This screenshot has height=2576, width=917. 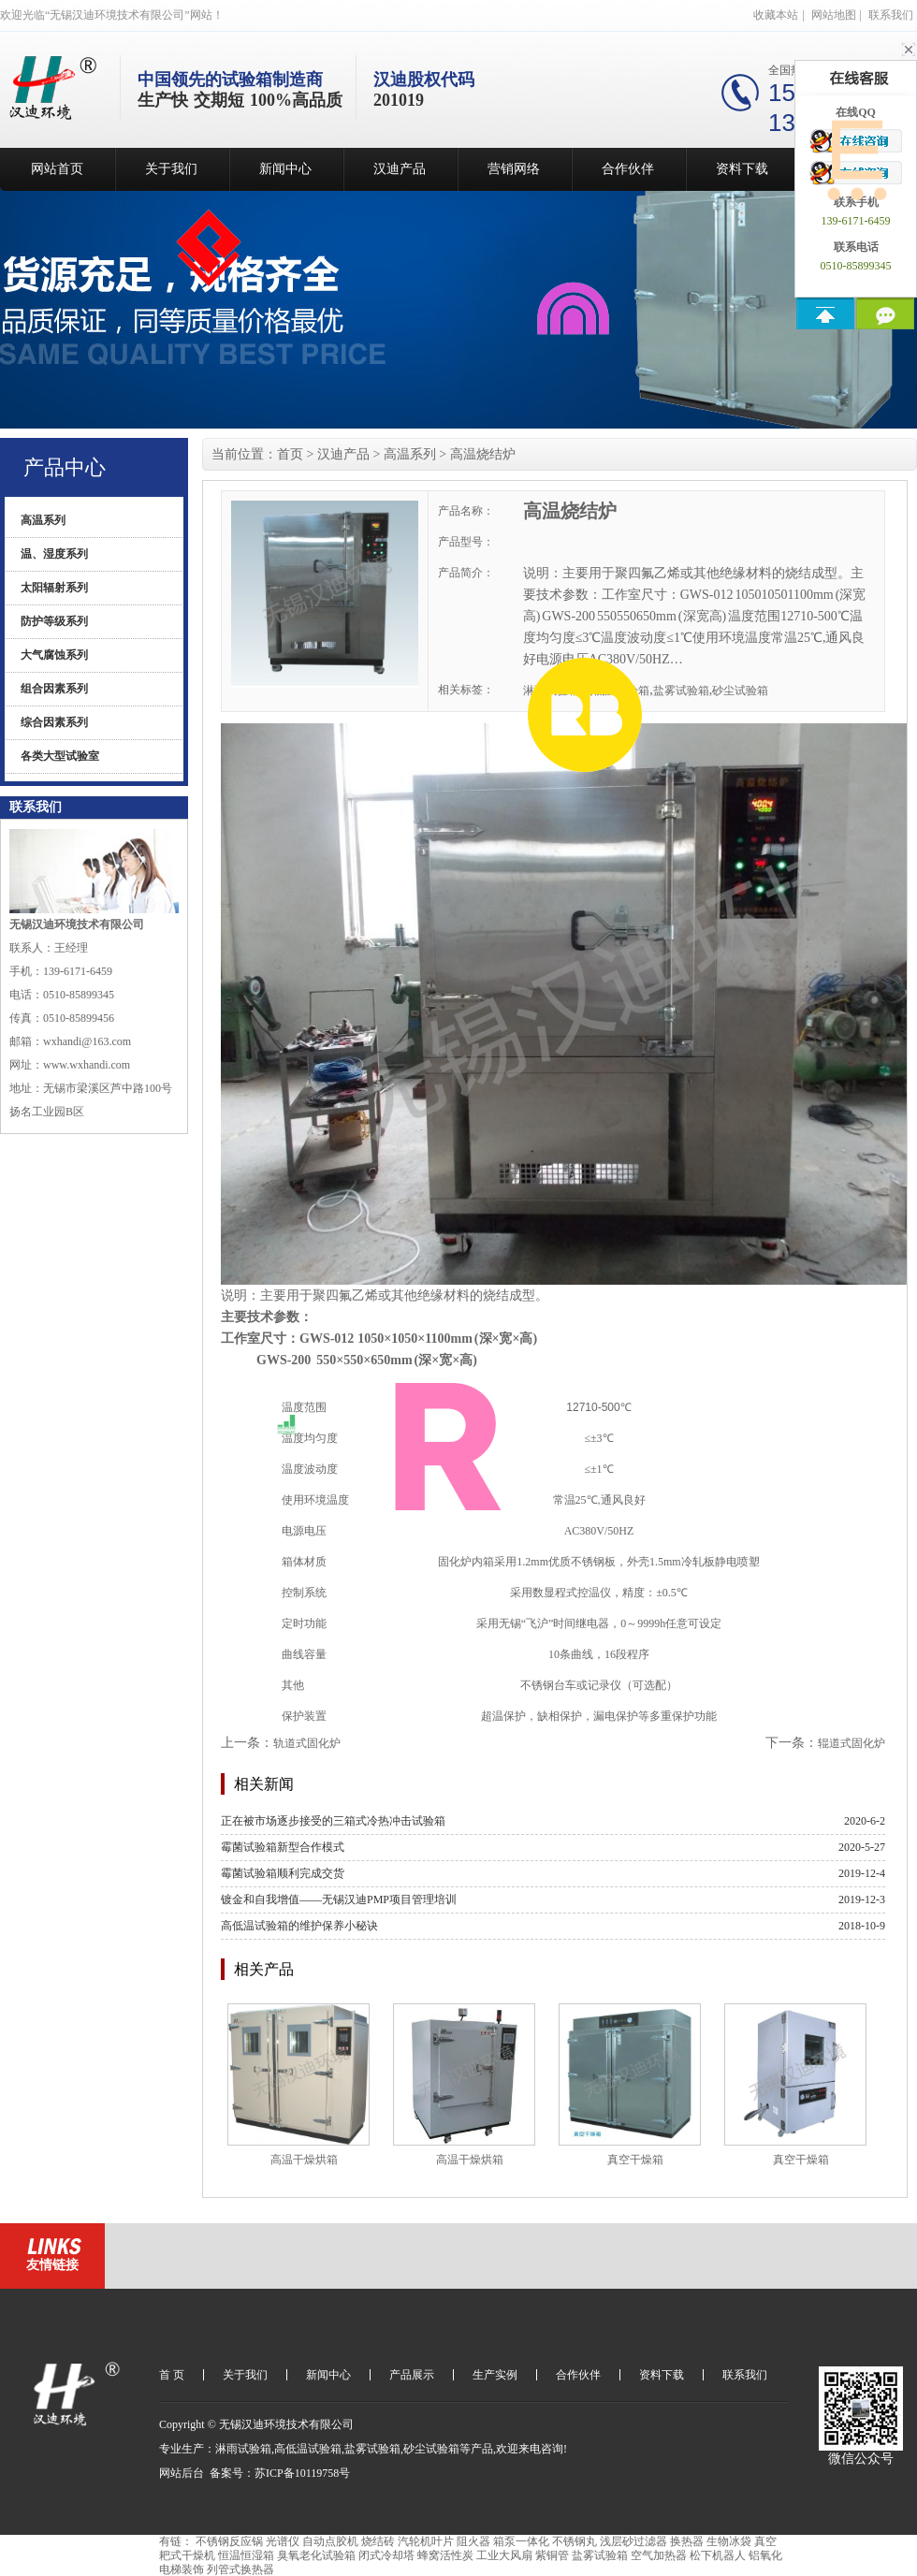 I want to click on open Visual Paradigm application, so click(x=209, y=248).